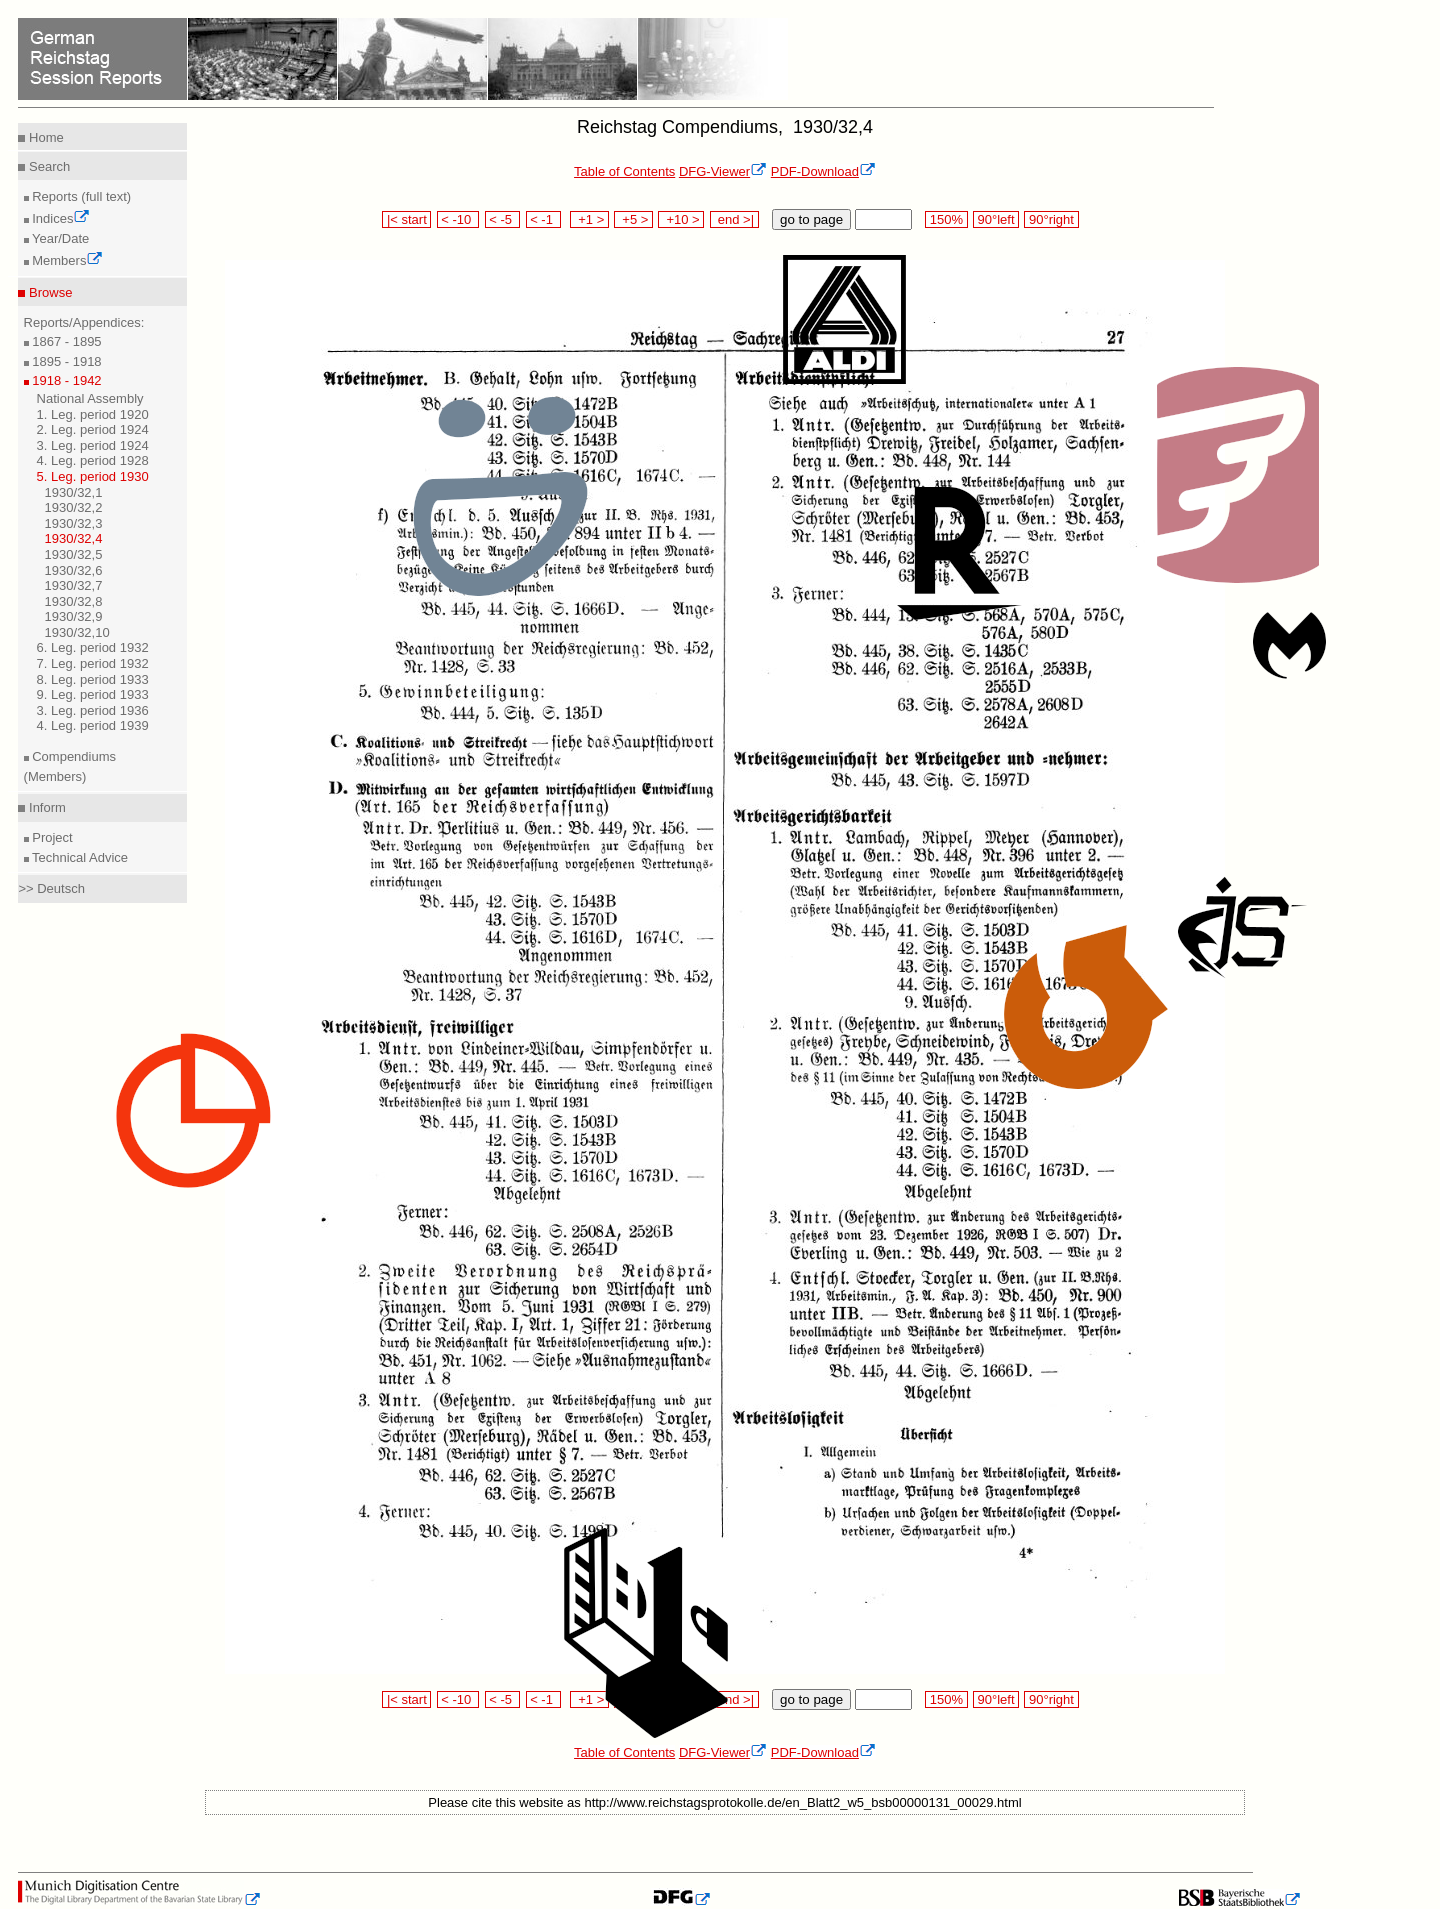  Describe the element at coordinates (1242, 927) in the screenshot. I see `ejs templating engine logo` at that location.